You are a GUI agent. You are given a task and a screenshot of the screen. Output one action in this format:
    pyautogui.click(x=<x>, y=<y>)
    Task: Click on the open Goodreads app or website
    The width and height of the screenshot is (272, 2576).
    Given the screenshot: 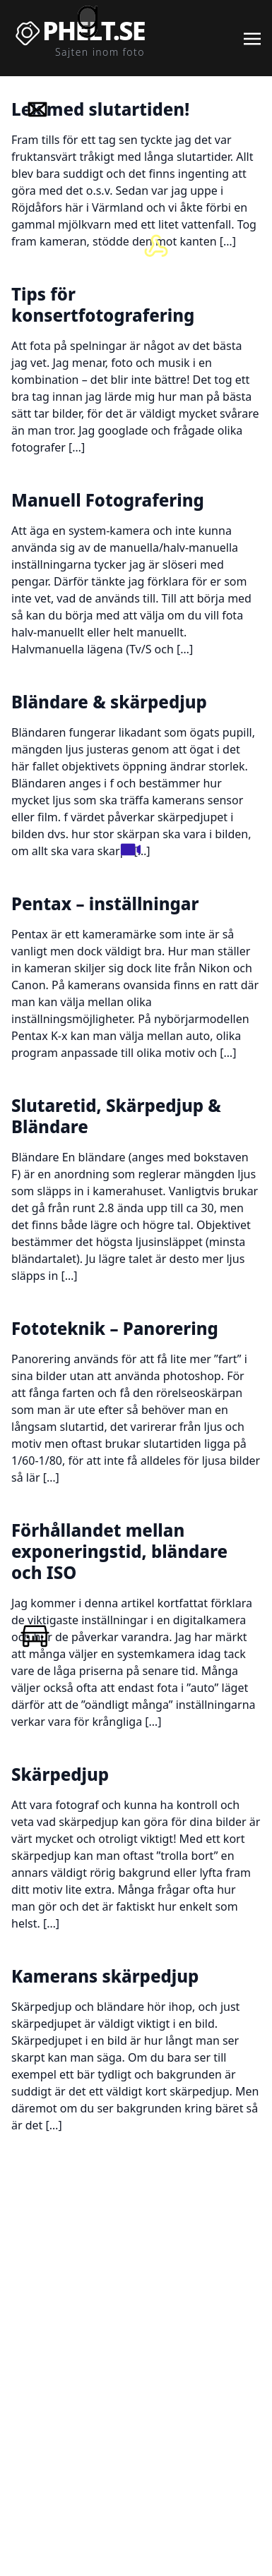 What is the action you would take?
    pyautogui.click(x=88, y=22)
    